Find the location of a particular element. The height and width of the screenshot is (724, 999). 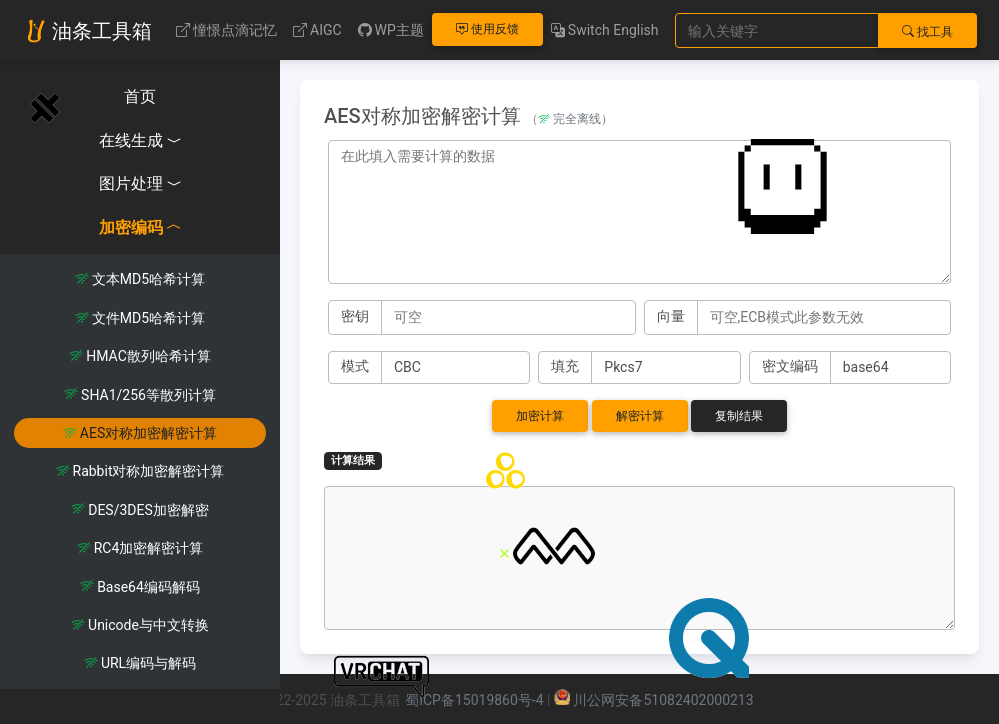

open aseprite pixel art editor is located at coordinates (782, 186).